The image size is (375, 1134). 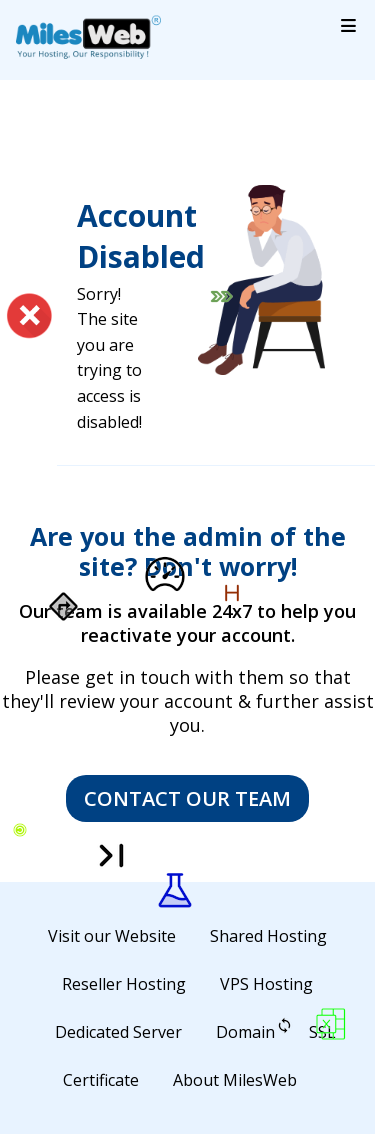 I want to click on get directions to a location, so click(x=63, y=606).